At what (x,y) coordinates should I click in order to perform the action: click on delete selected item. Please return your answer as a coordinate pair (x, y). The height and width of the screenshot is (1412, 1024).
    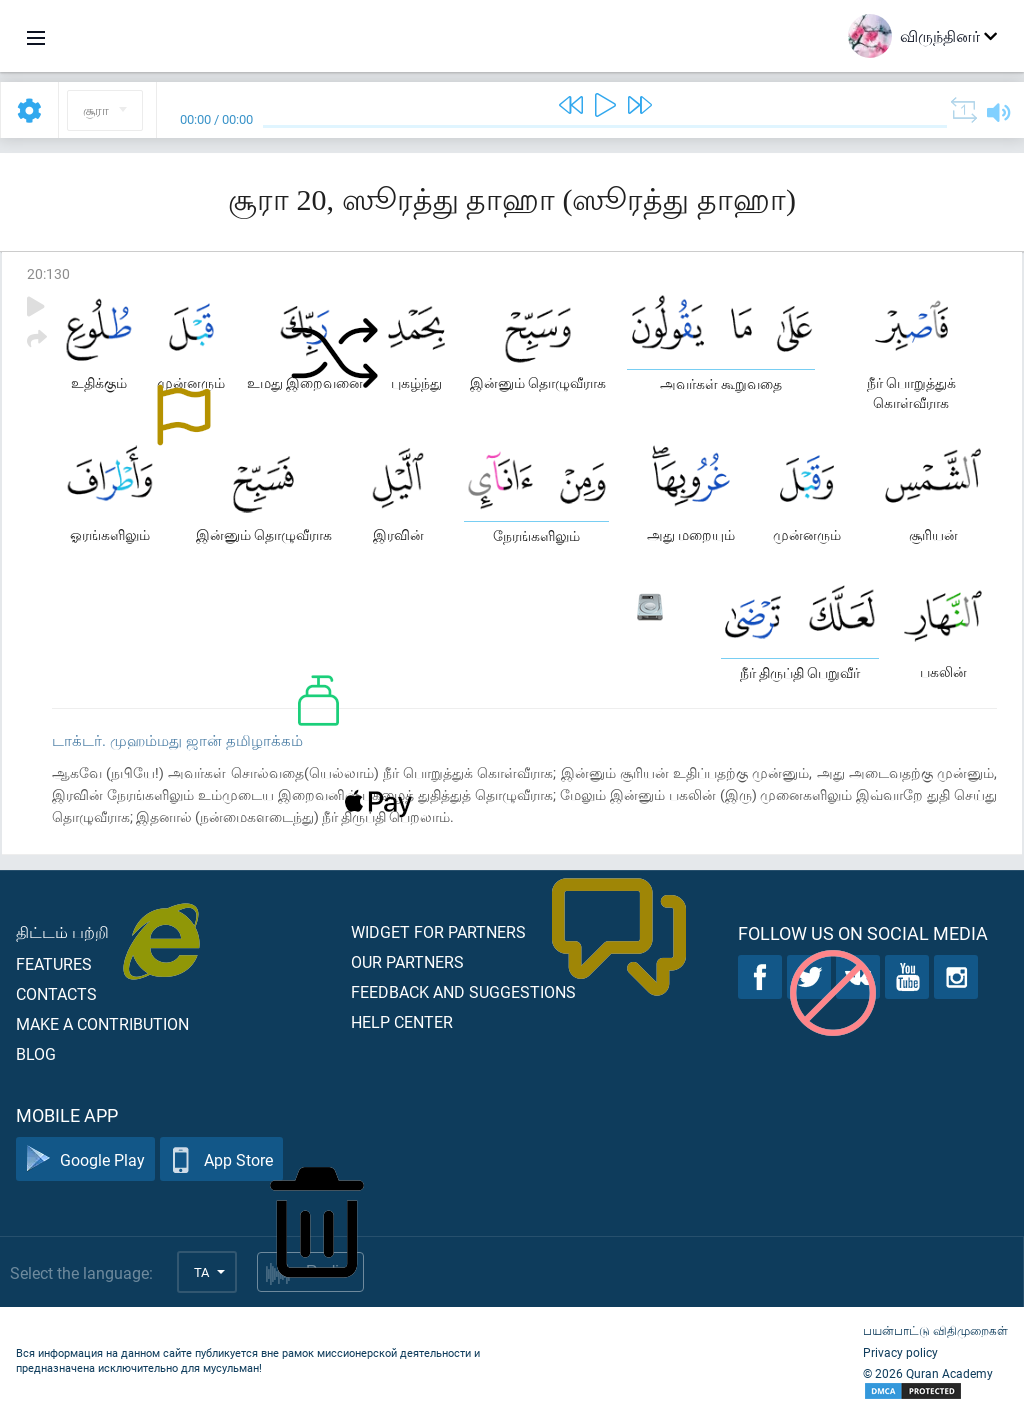
    Looking at the image, I should click on (317, 1224).